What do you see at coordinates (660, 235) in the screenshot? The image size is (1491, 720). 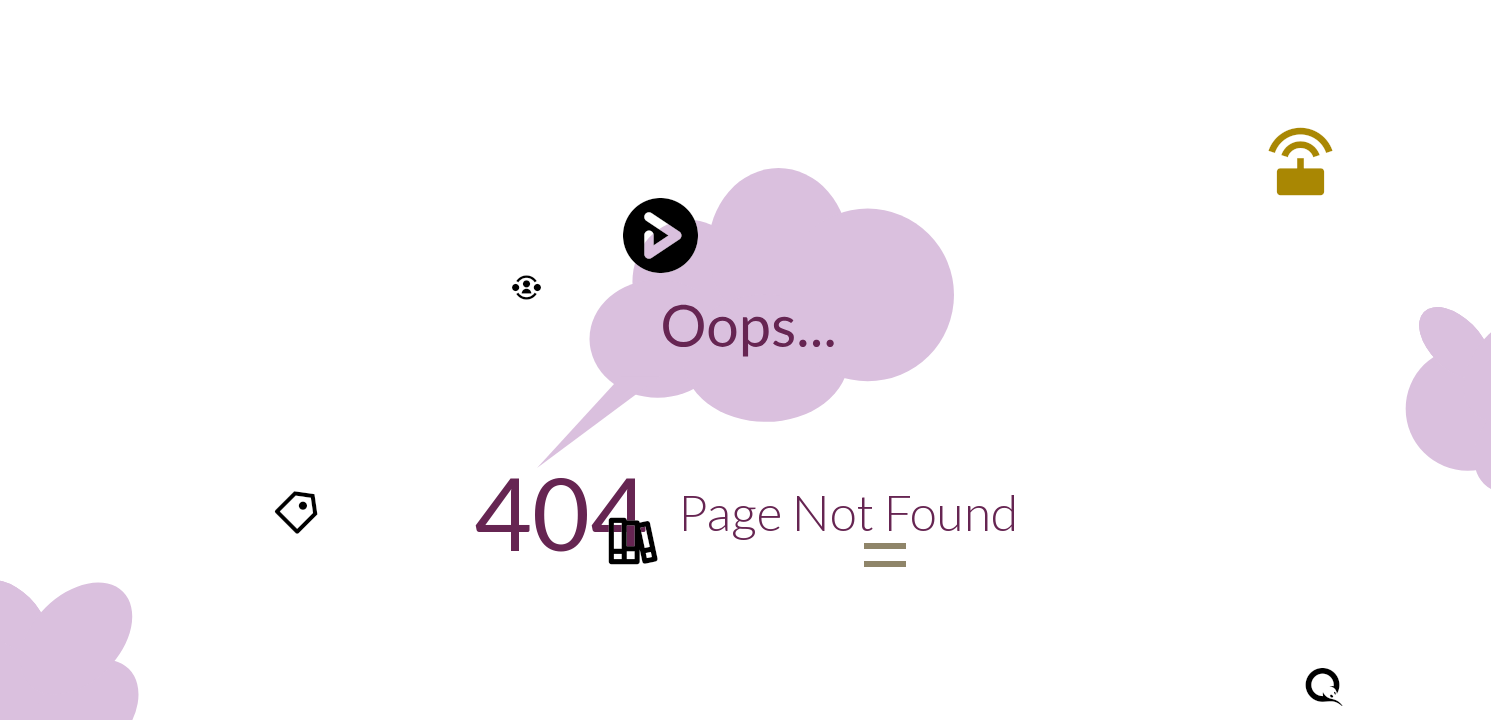 I see `open GoCD continuous delivery dashboard` at bounding box center [660, 235].